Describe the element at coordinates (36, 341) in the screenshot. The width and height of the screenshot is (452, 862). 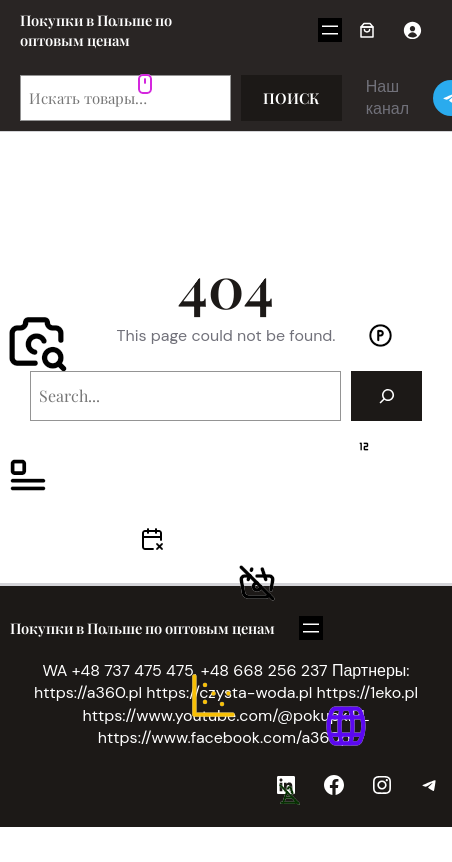
I see `search photos or images` at that location.